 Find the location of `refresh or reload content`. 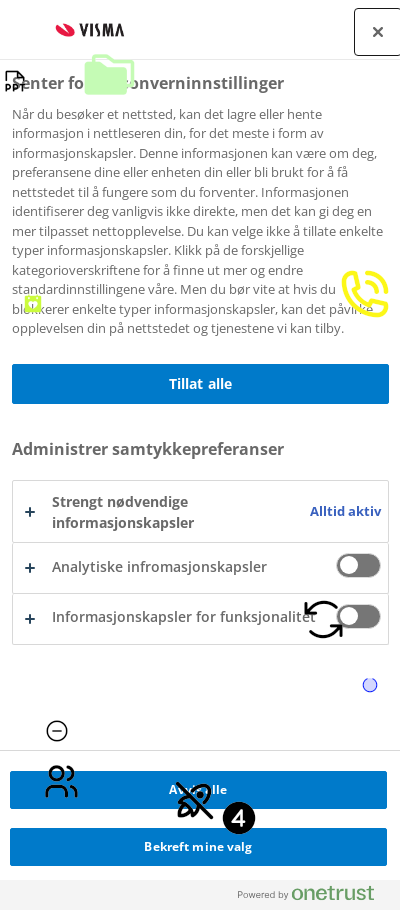

refresh or reload content is located at coordinates (323, 619).